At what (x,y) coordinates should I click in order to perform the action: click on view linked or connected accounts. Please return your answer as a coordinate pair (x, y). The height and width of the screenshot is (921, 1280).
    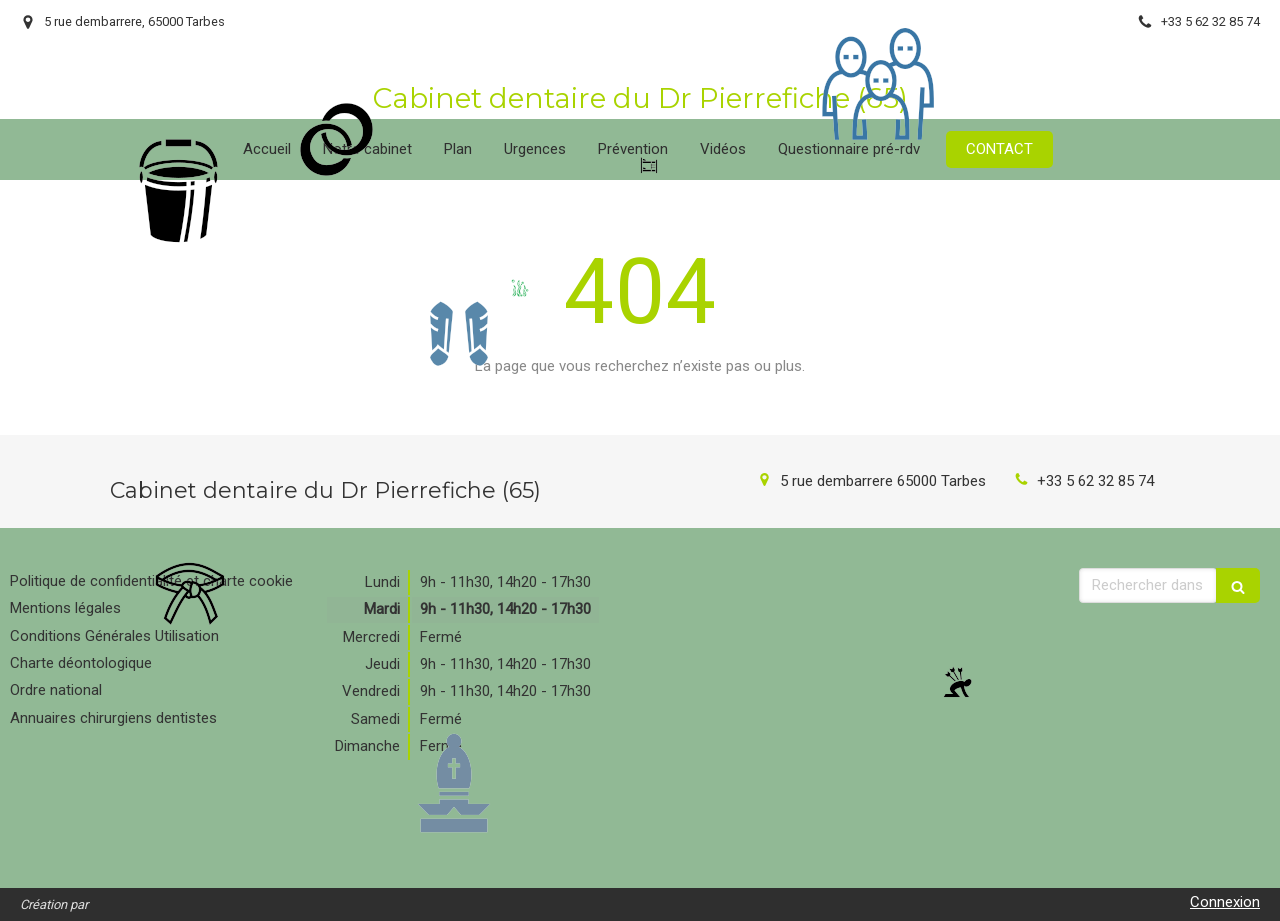
    Looking at the image, I should click on (336, 139).